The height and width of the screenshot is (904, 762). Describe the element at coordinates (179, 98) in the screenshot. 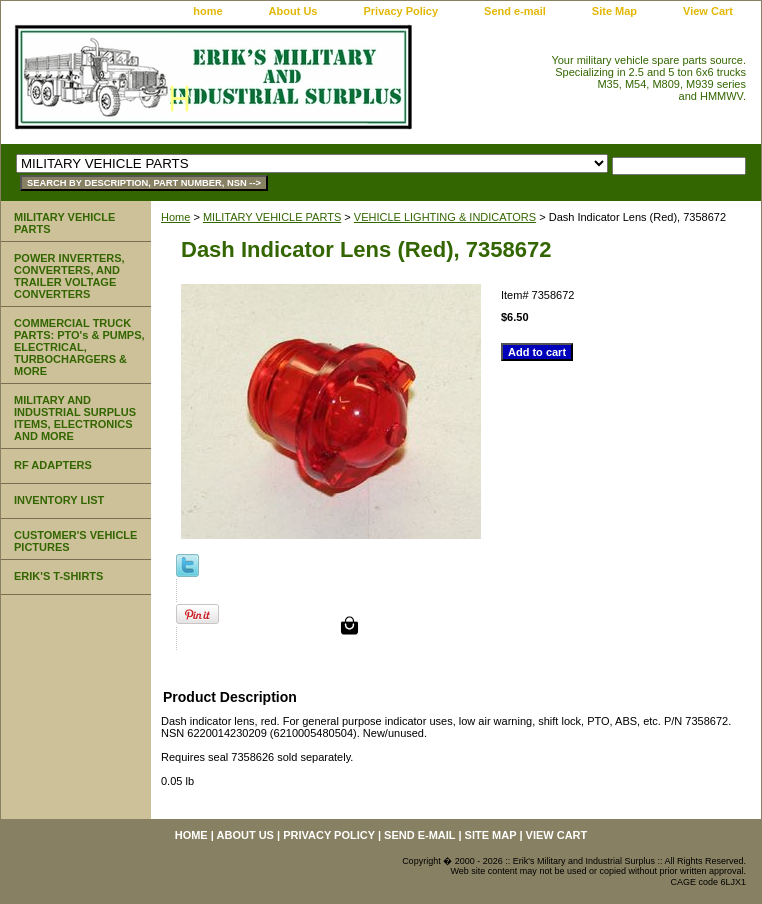

I see `indicates a heading or header element` at that location.